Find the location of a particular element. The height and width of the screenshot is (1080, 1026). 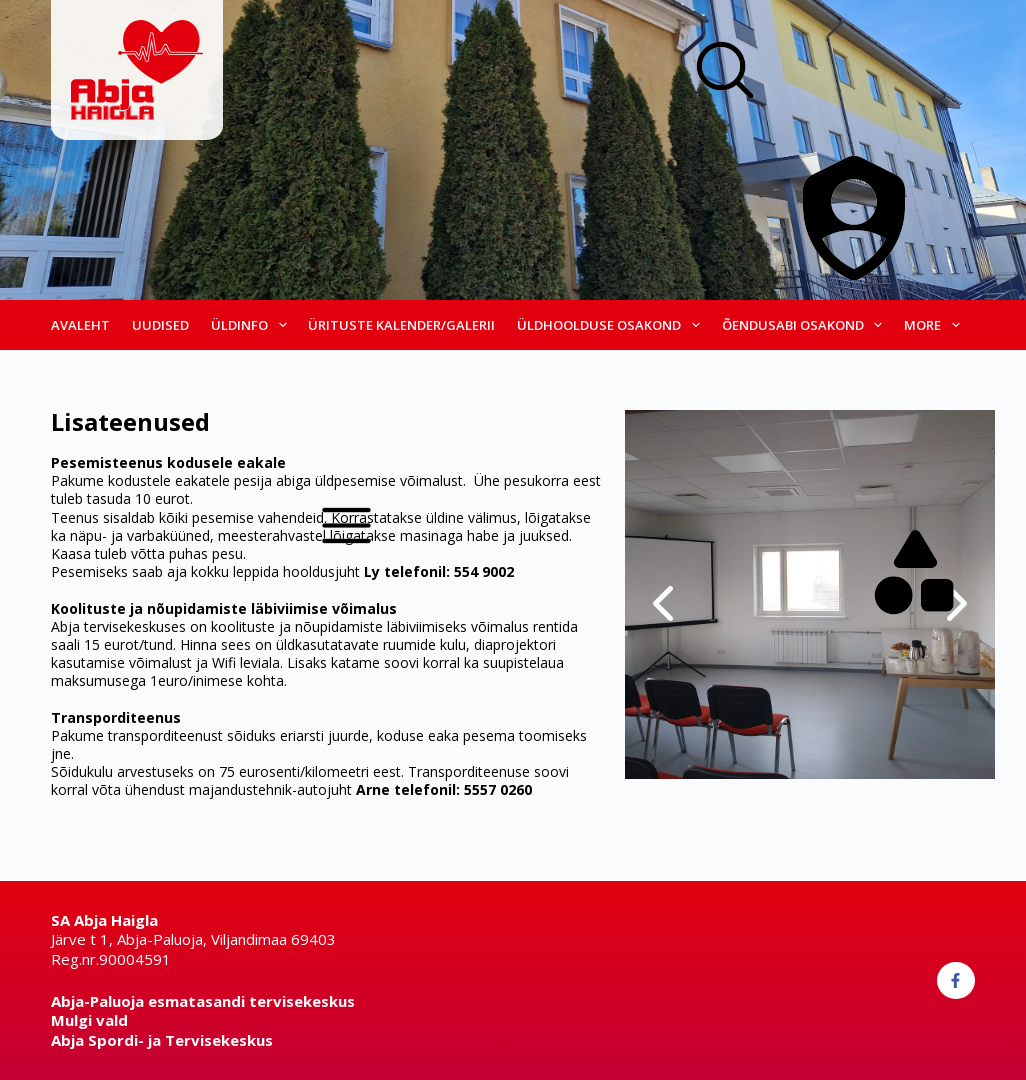

manage user roles and permissions is located at coordinates (854, 219).